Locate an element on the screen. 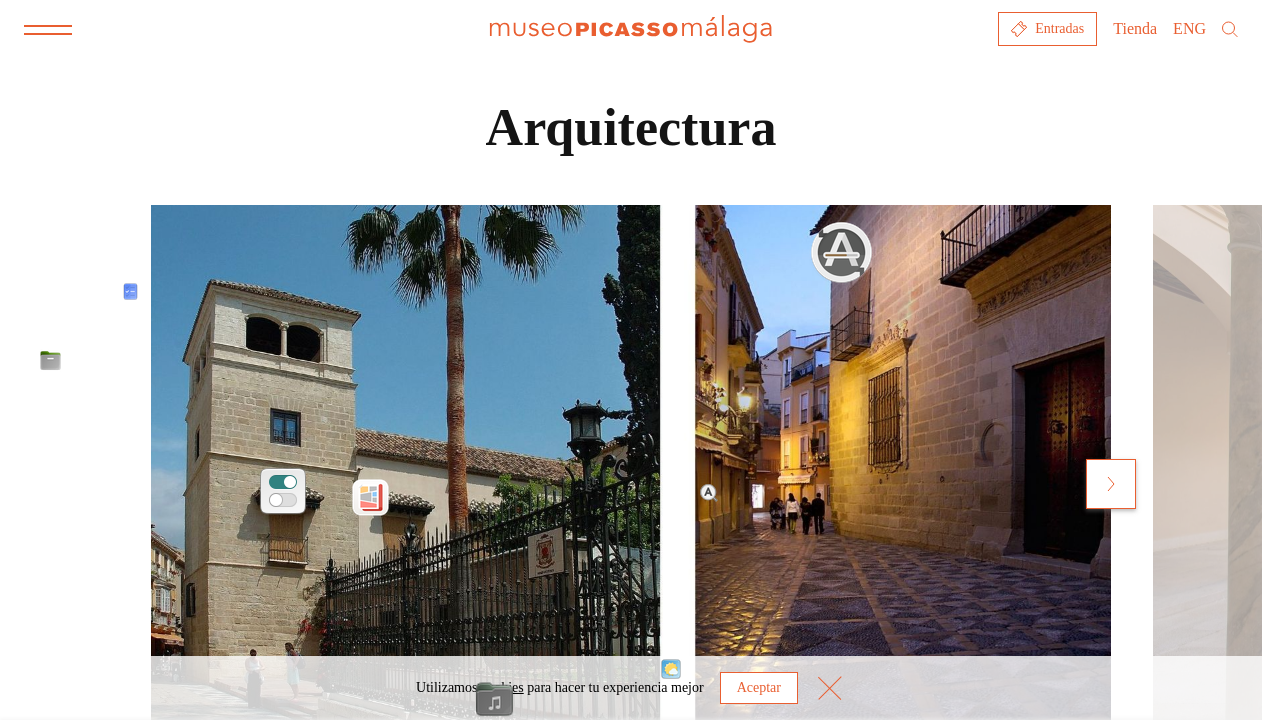  open the file manager application is located at coordinates (50, 360).